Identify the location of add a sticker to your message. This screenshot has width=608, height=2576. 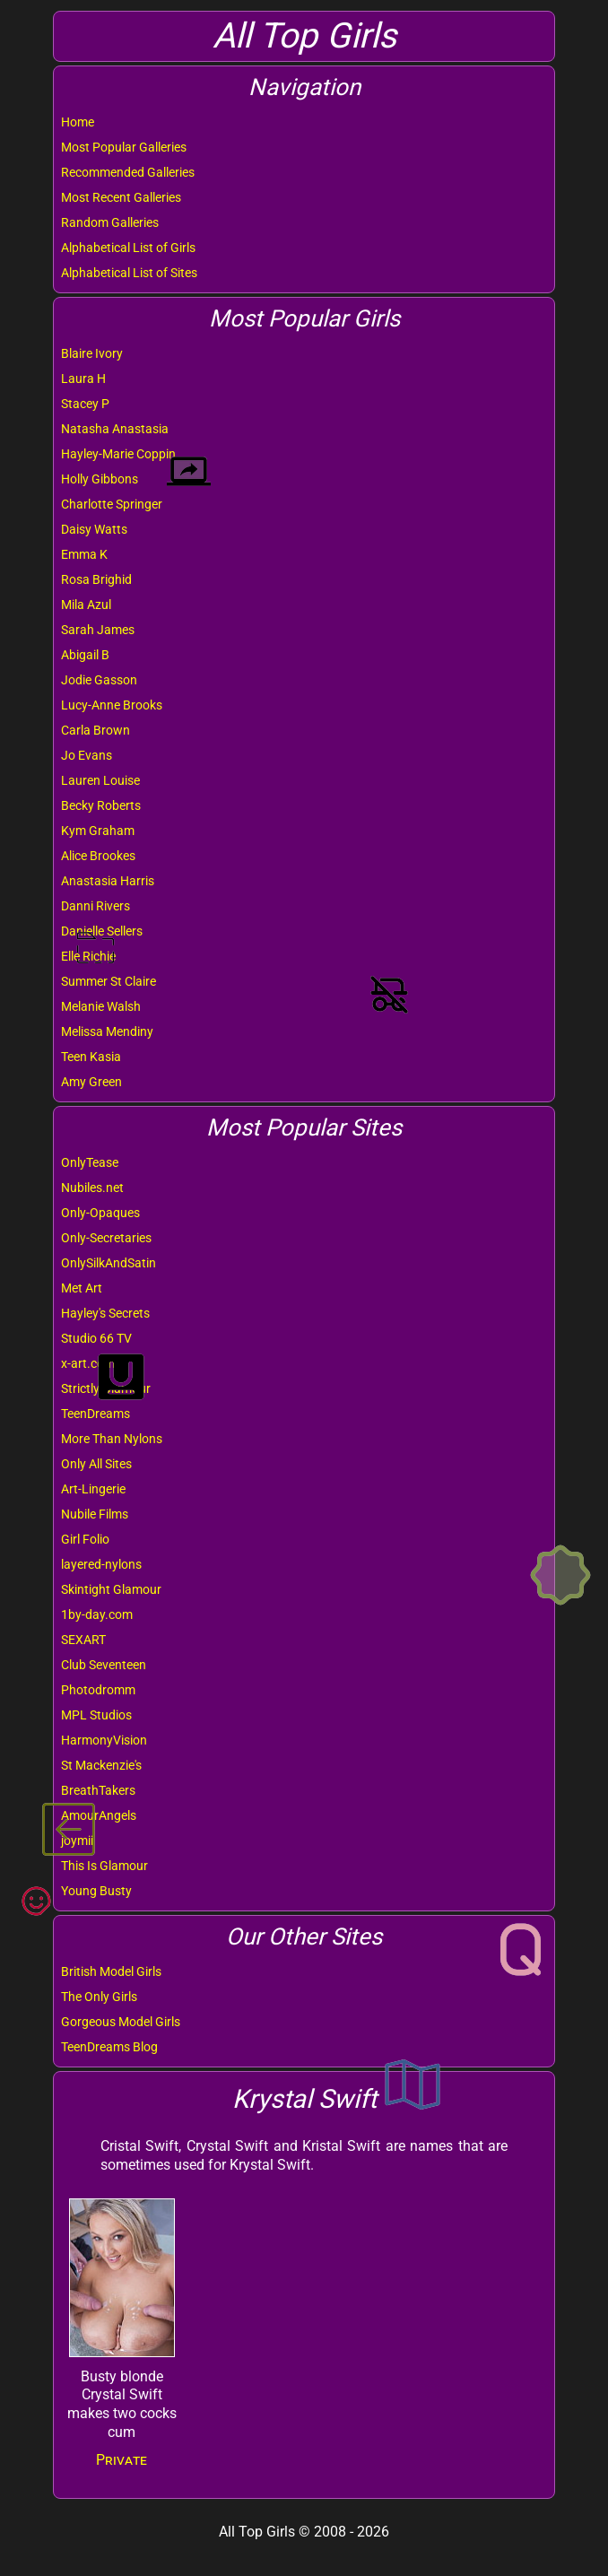
(36, 1901).